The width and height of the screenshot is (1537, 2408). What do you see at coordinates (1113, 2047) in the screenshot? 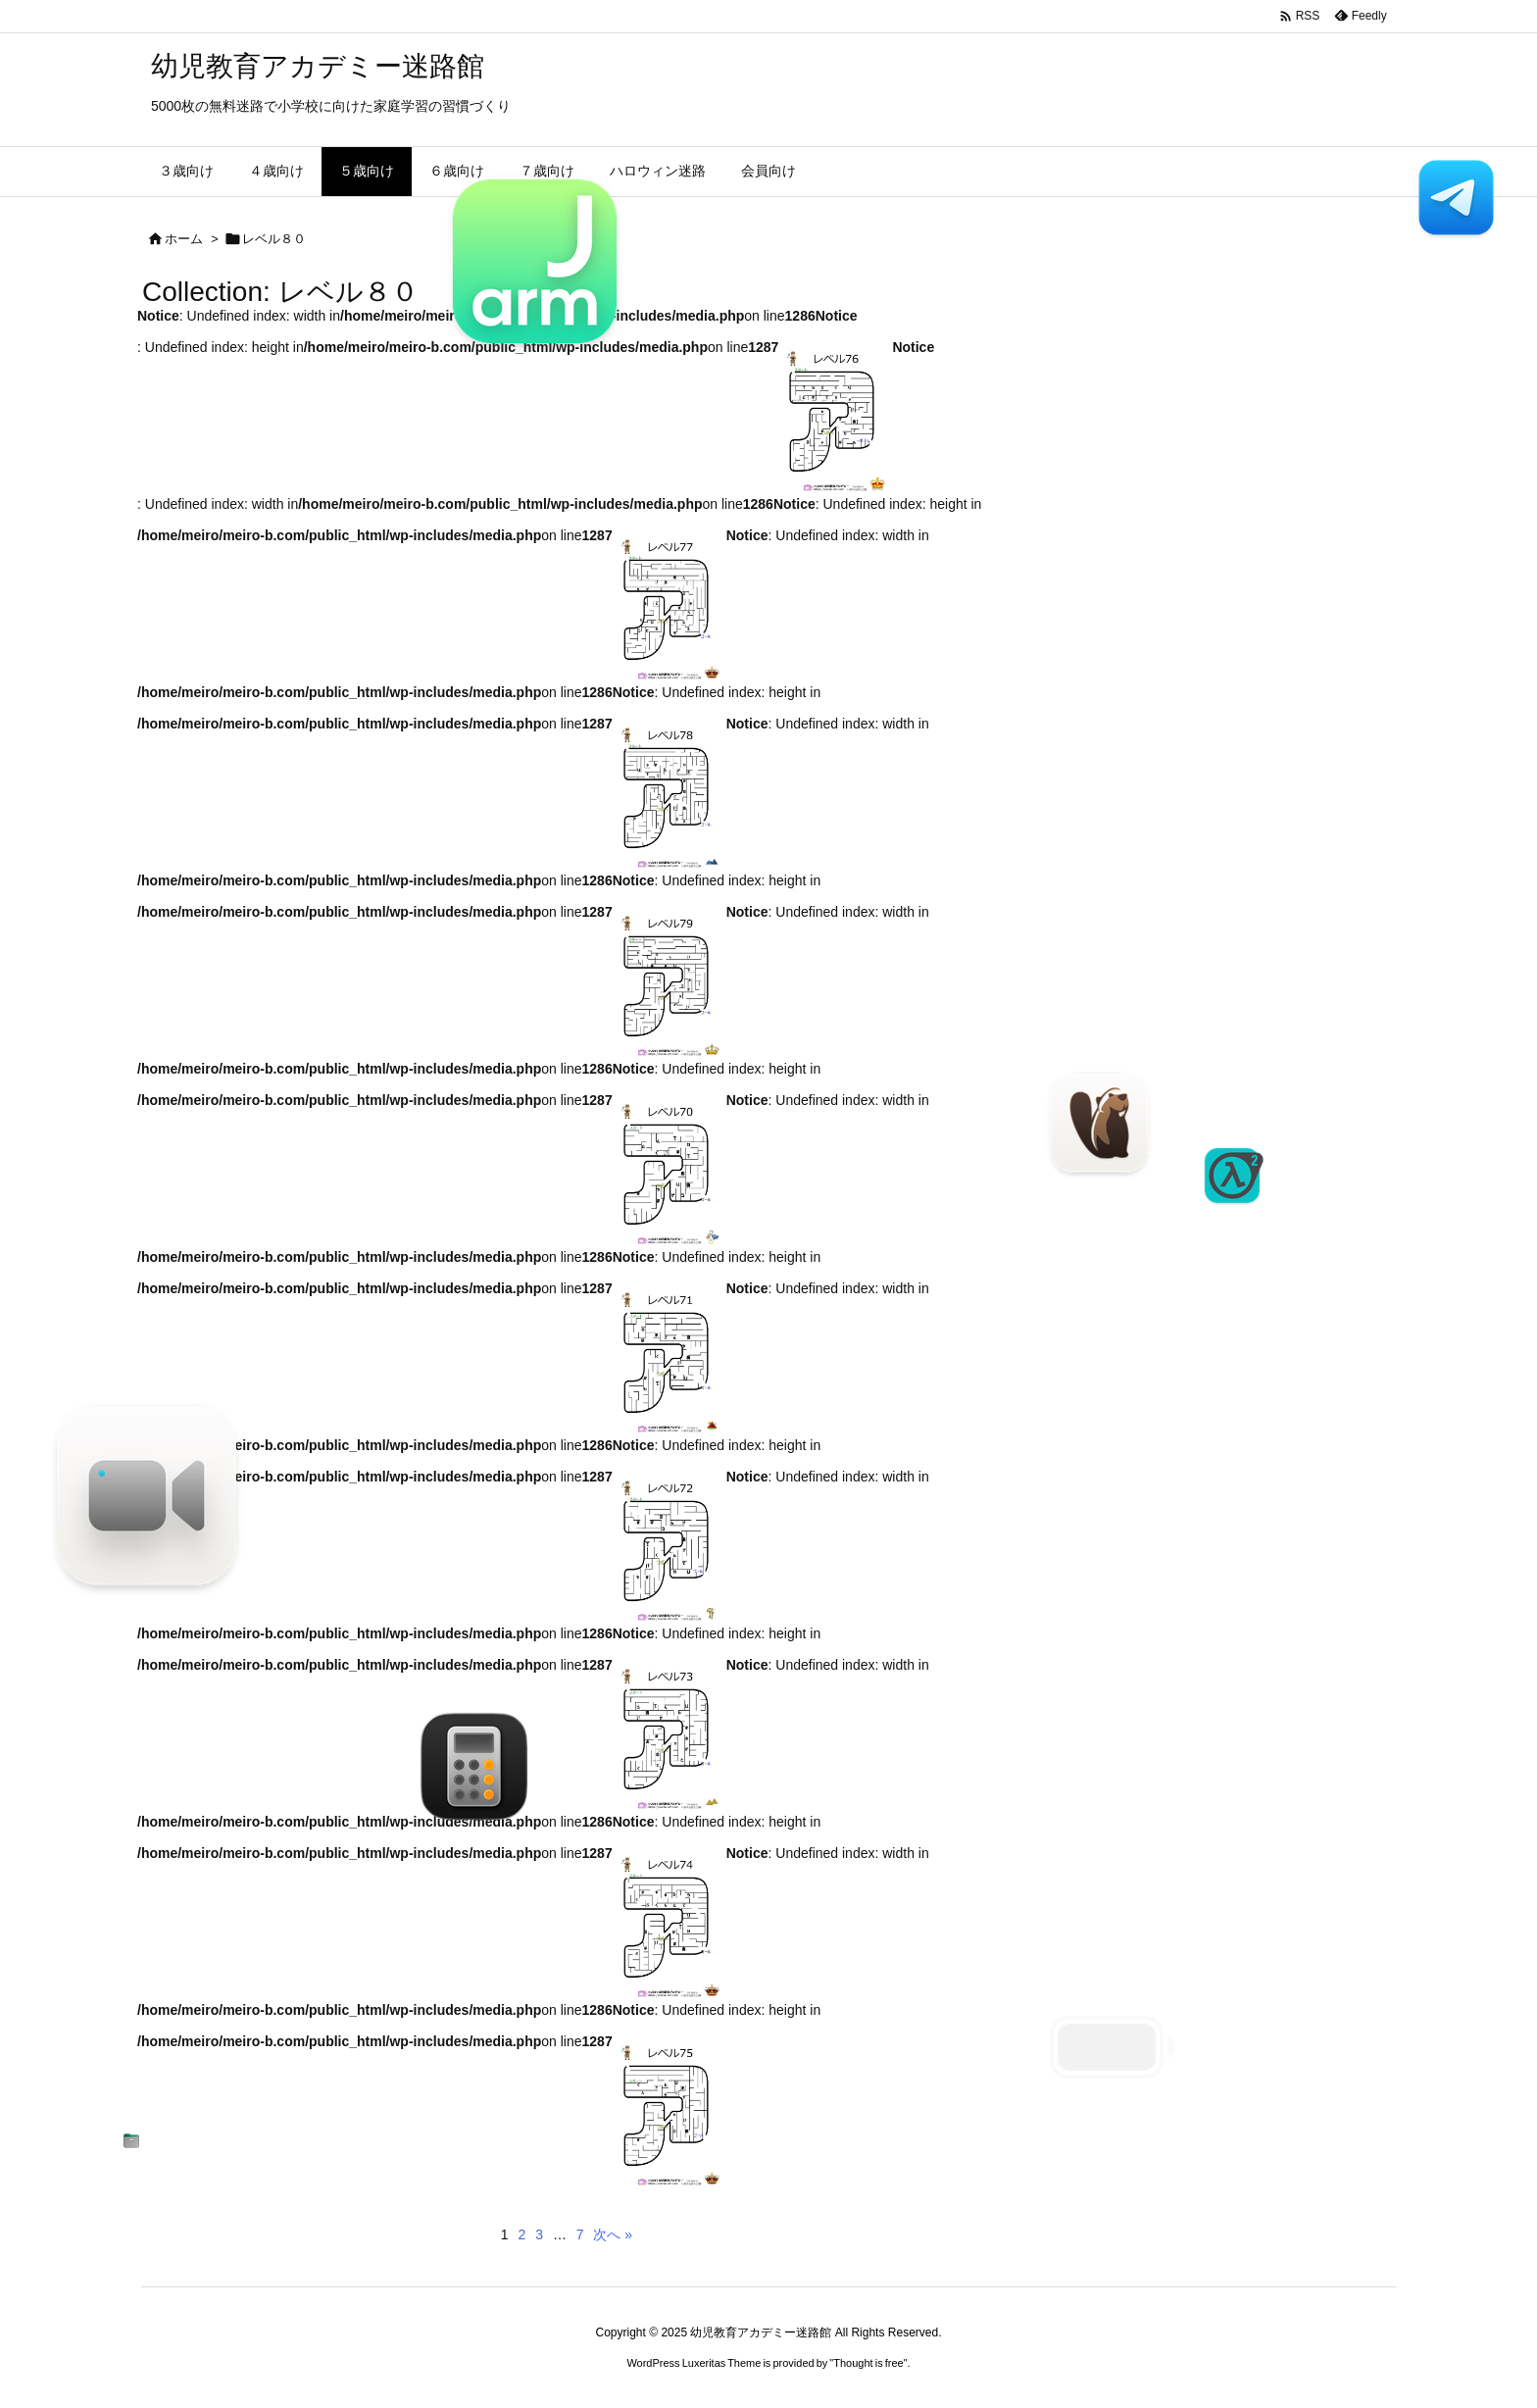
I see `indicates battery is fully charged` at bounding box center [1113, 2047].